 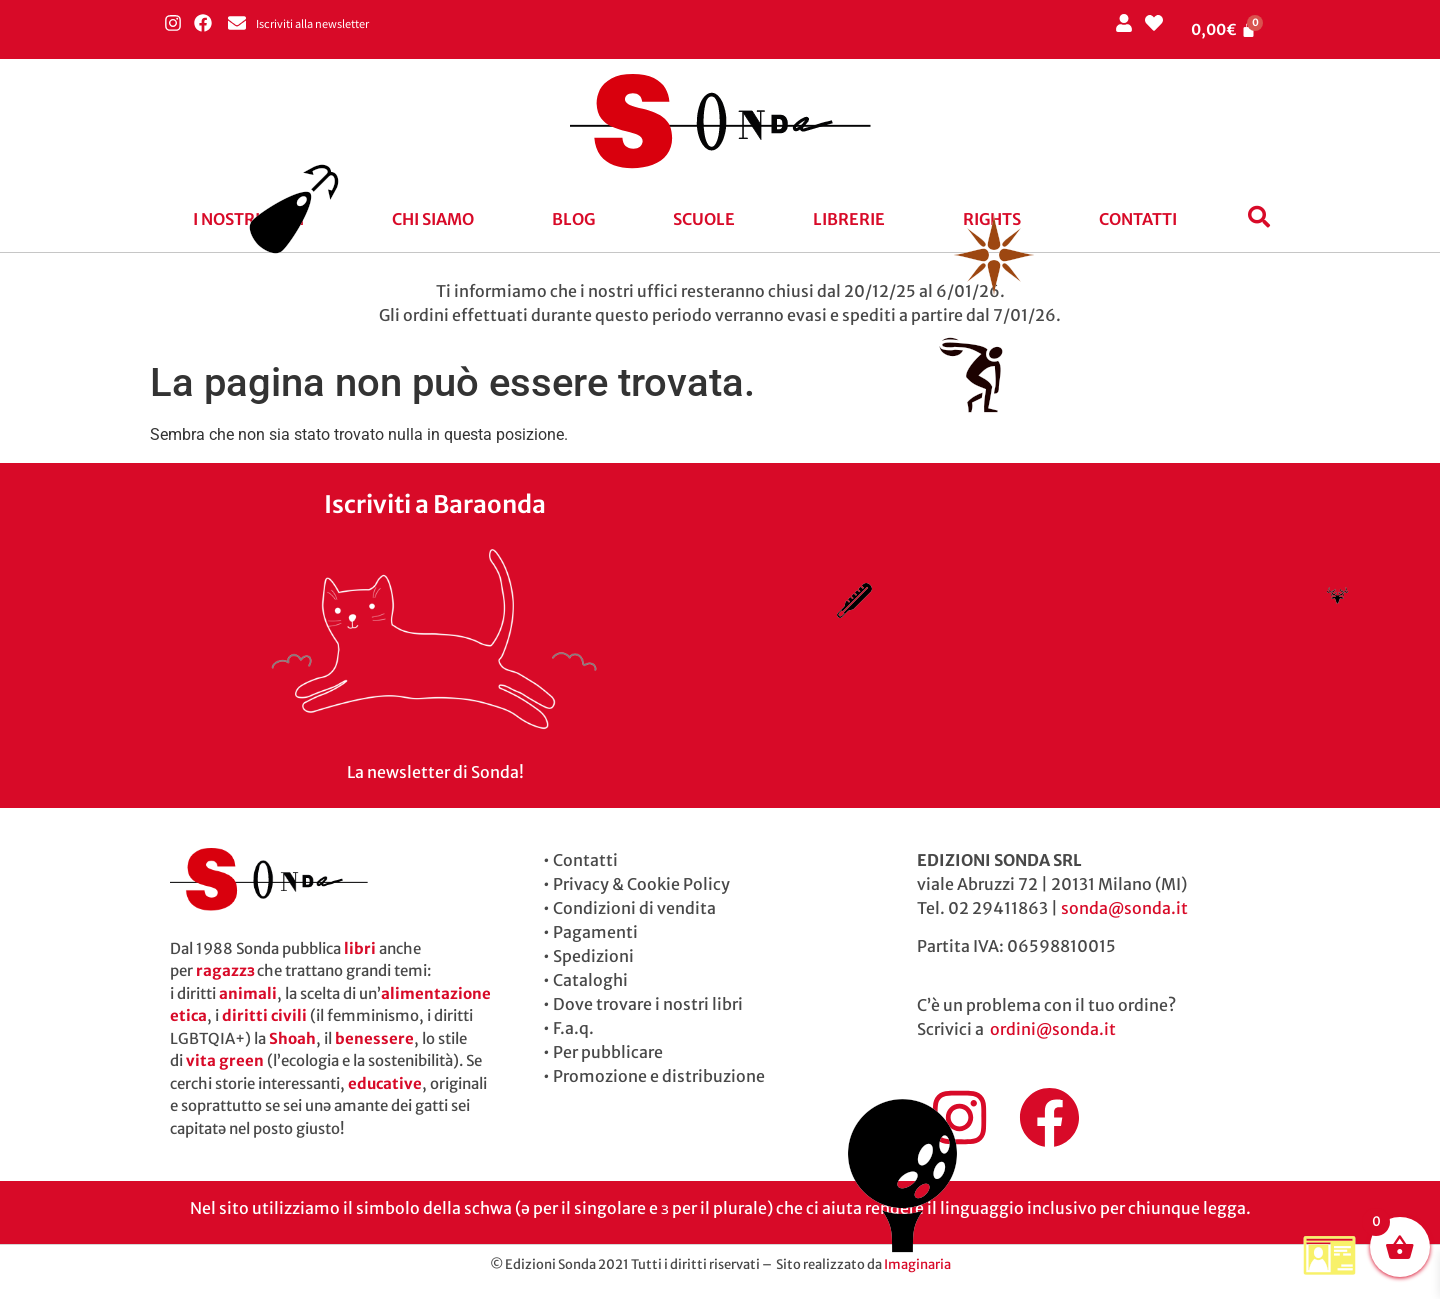 I want to click on check body temperature or health status, so click(x=854, y=600).